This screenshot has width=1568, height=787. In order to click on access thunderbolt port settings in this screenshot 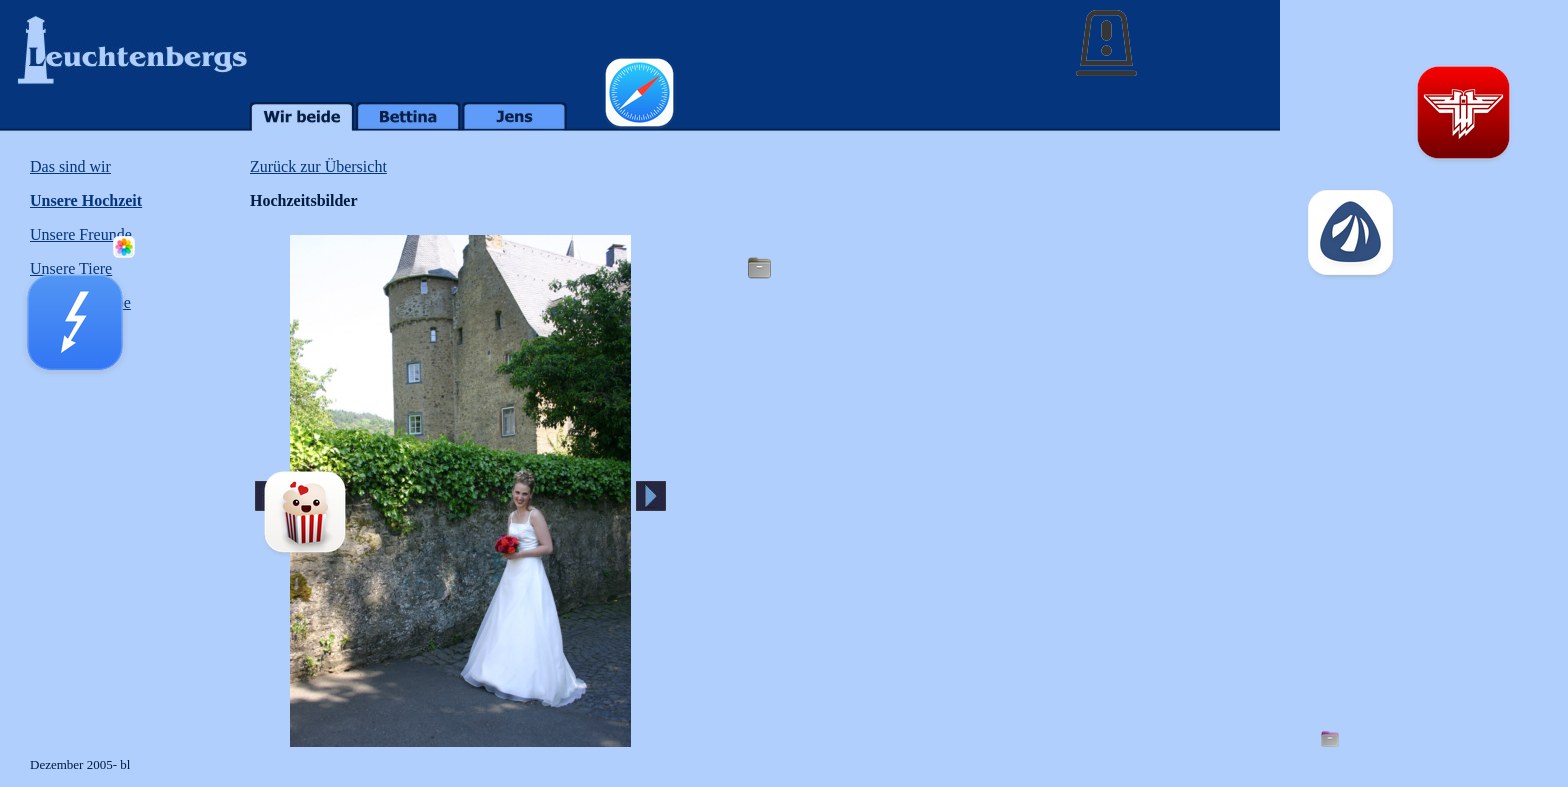, I will do `click(75, 324)`.